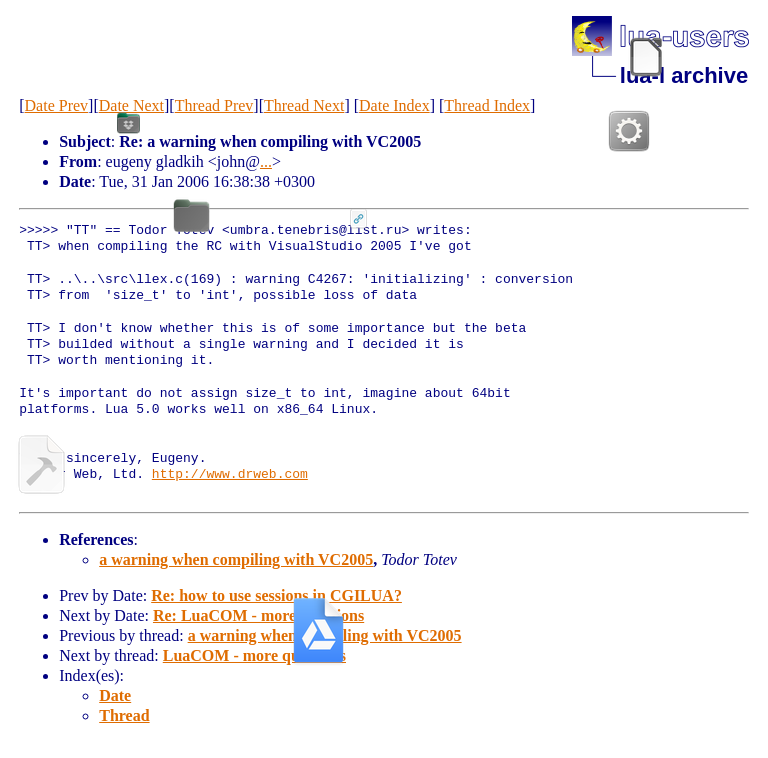 This screenshot has width=768, height=758. What do you see at coordinates (358, 218) in the screenshot?
I see `a windows internet shortcut file` at bounding box center [358, 218].